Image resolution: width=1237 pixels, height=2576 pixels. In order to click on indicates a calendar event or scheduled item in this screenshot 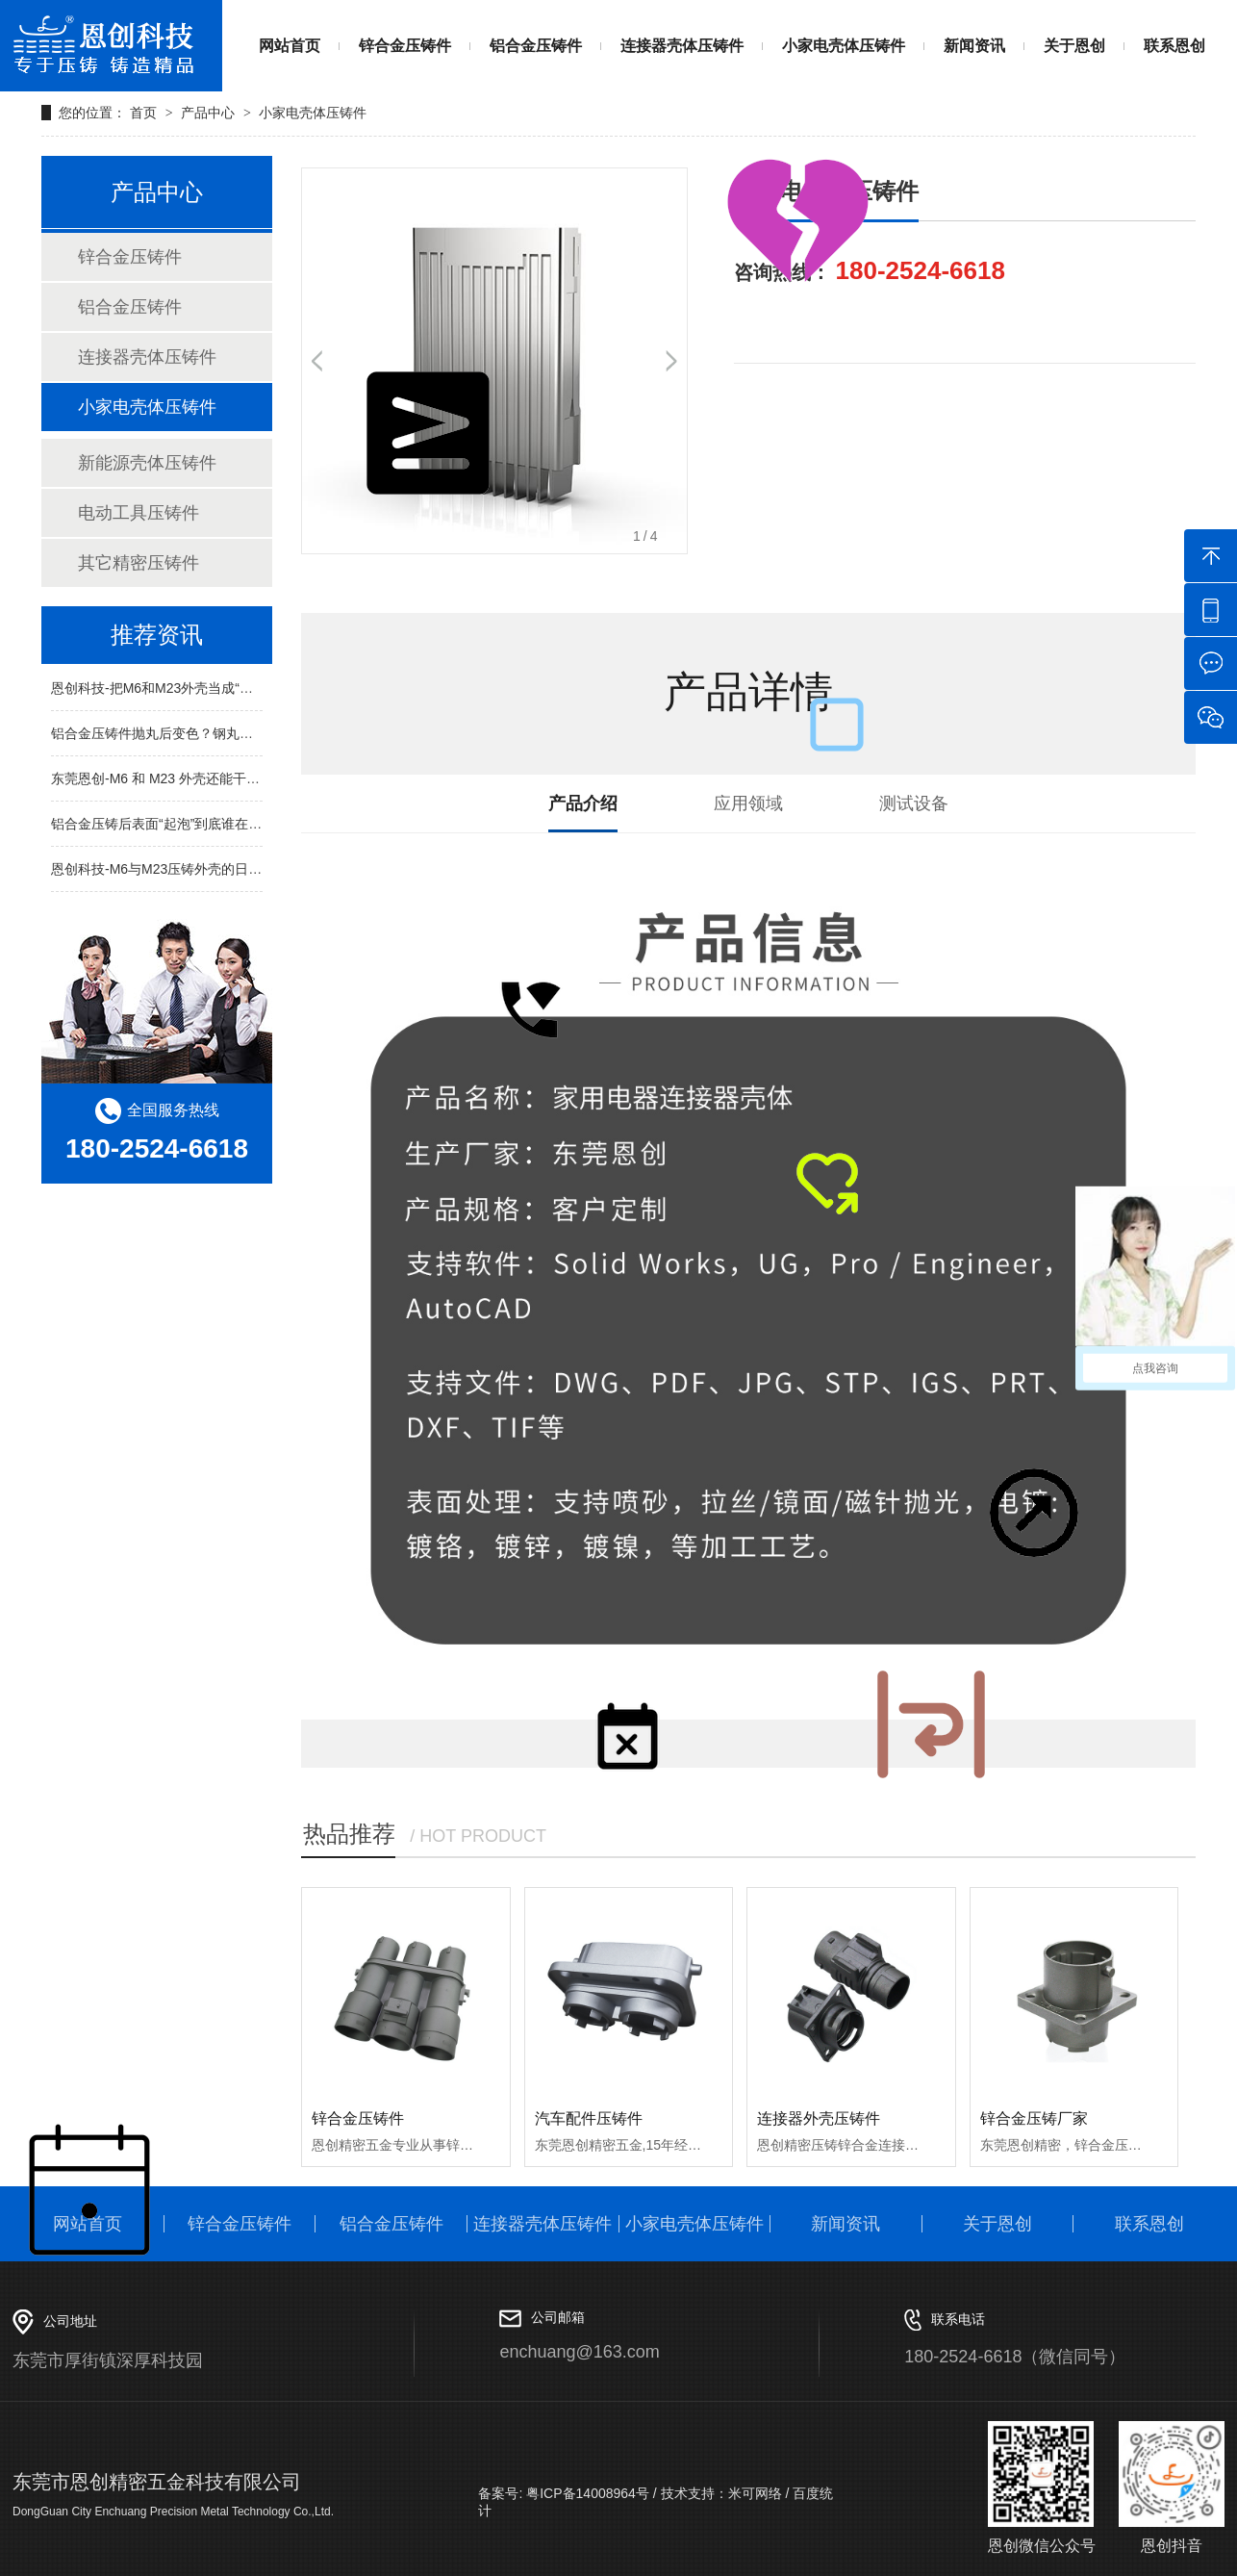, I will do `click(89, 2195)`.